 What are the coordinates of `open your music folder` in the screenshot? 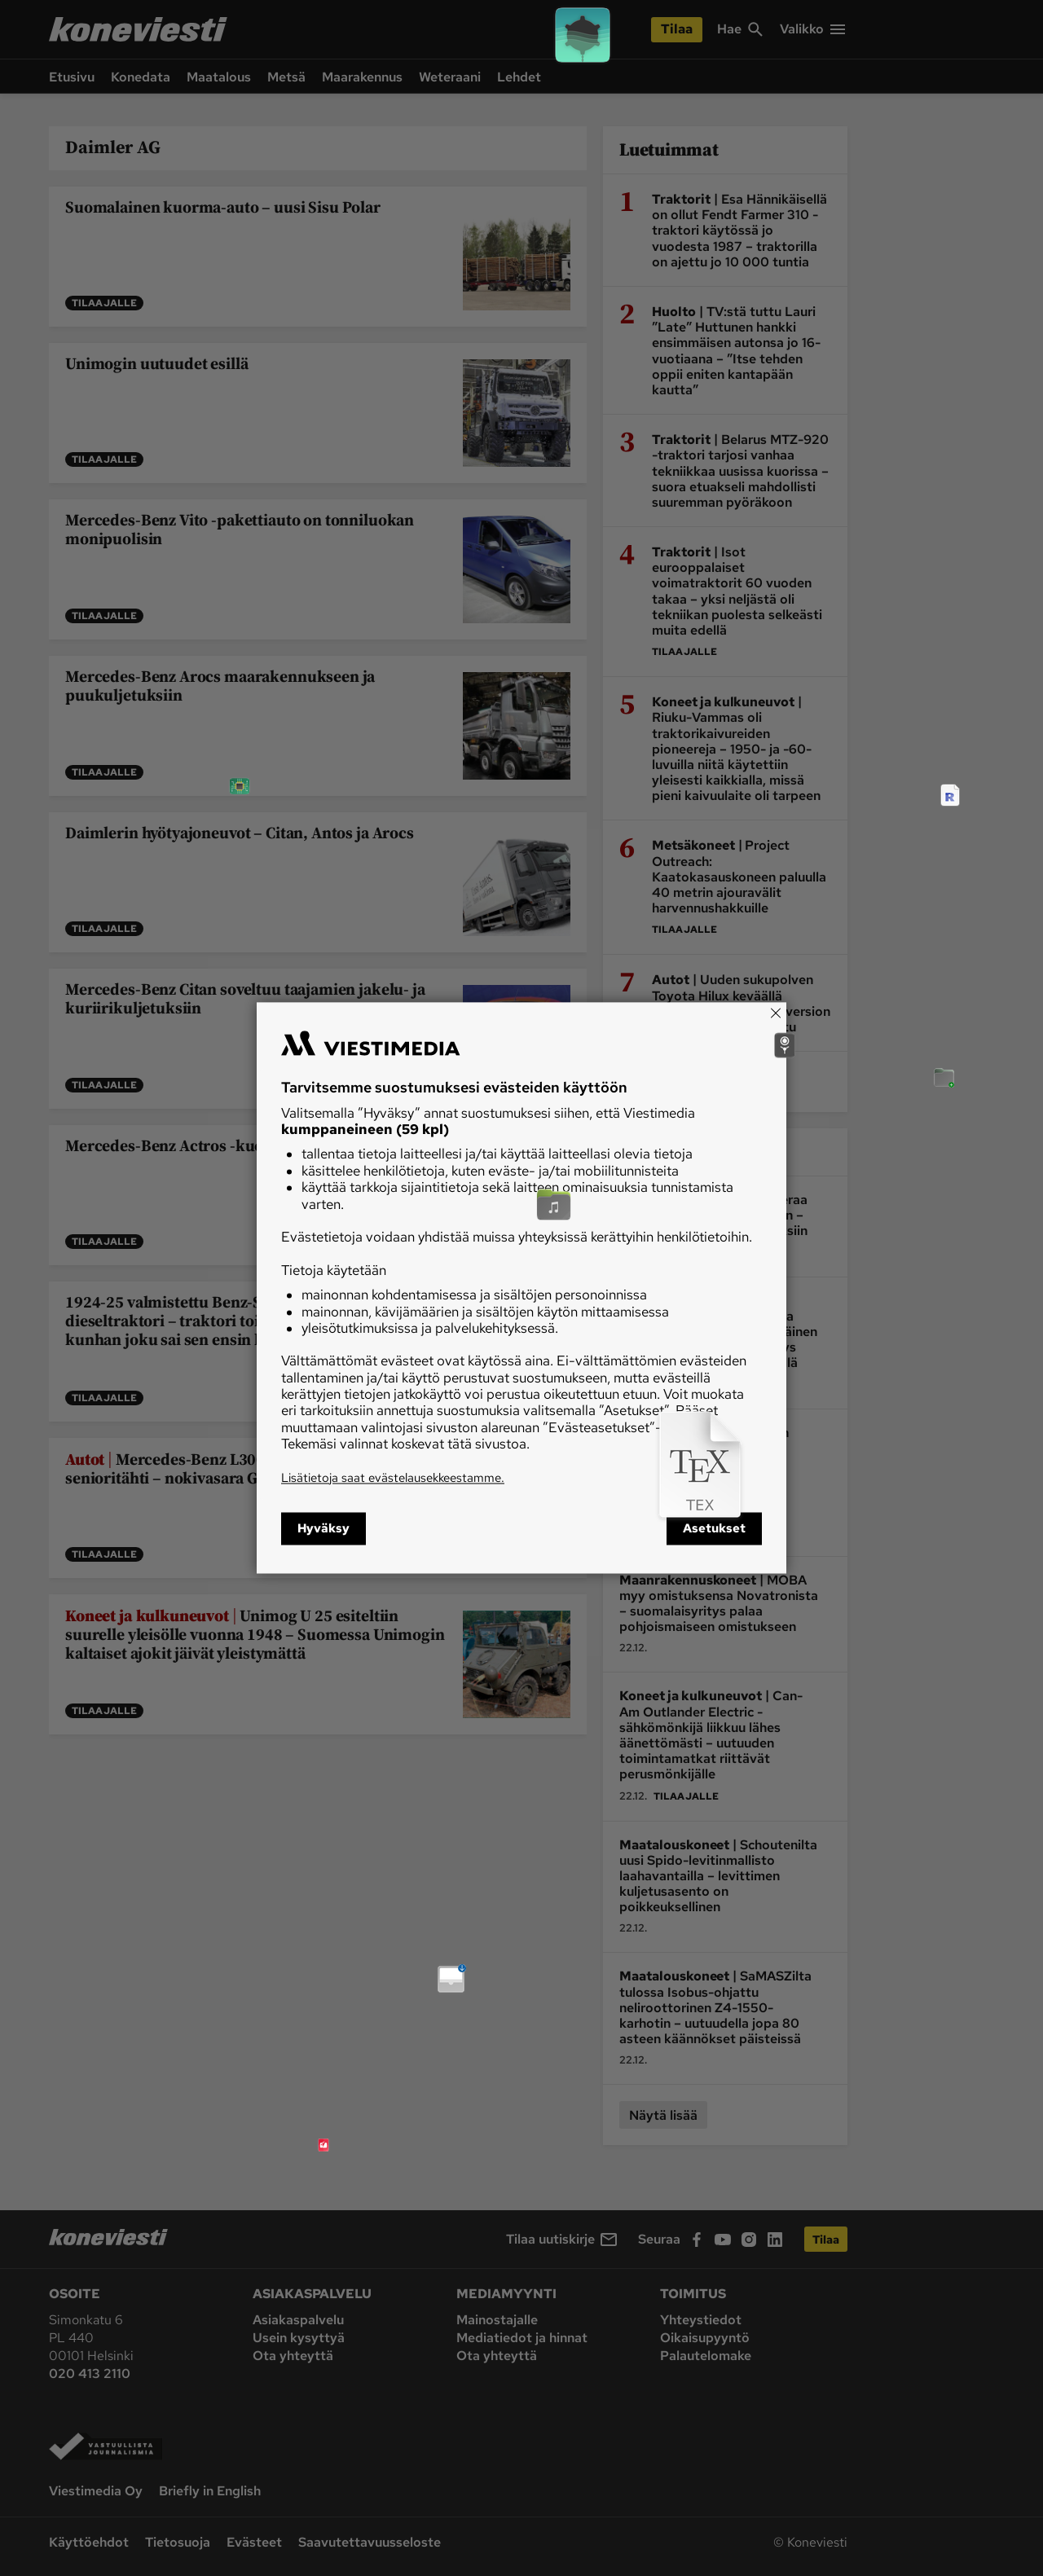 It's located at (553, 1204).